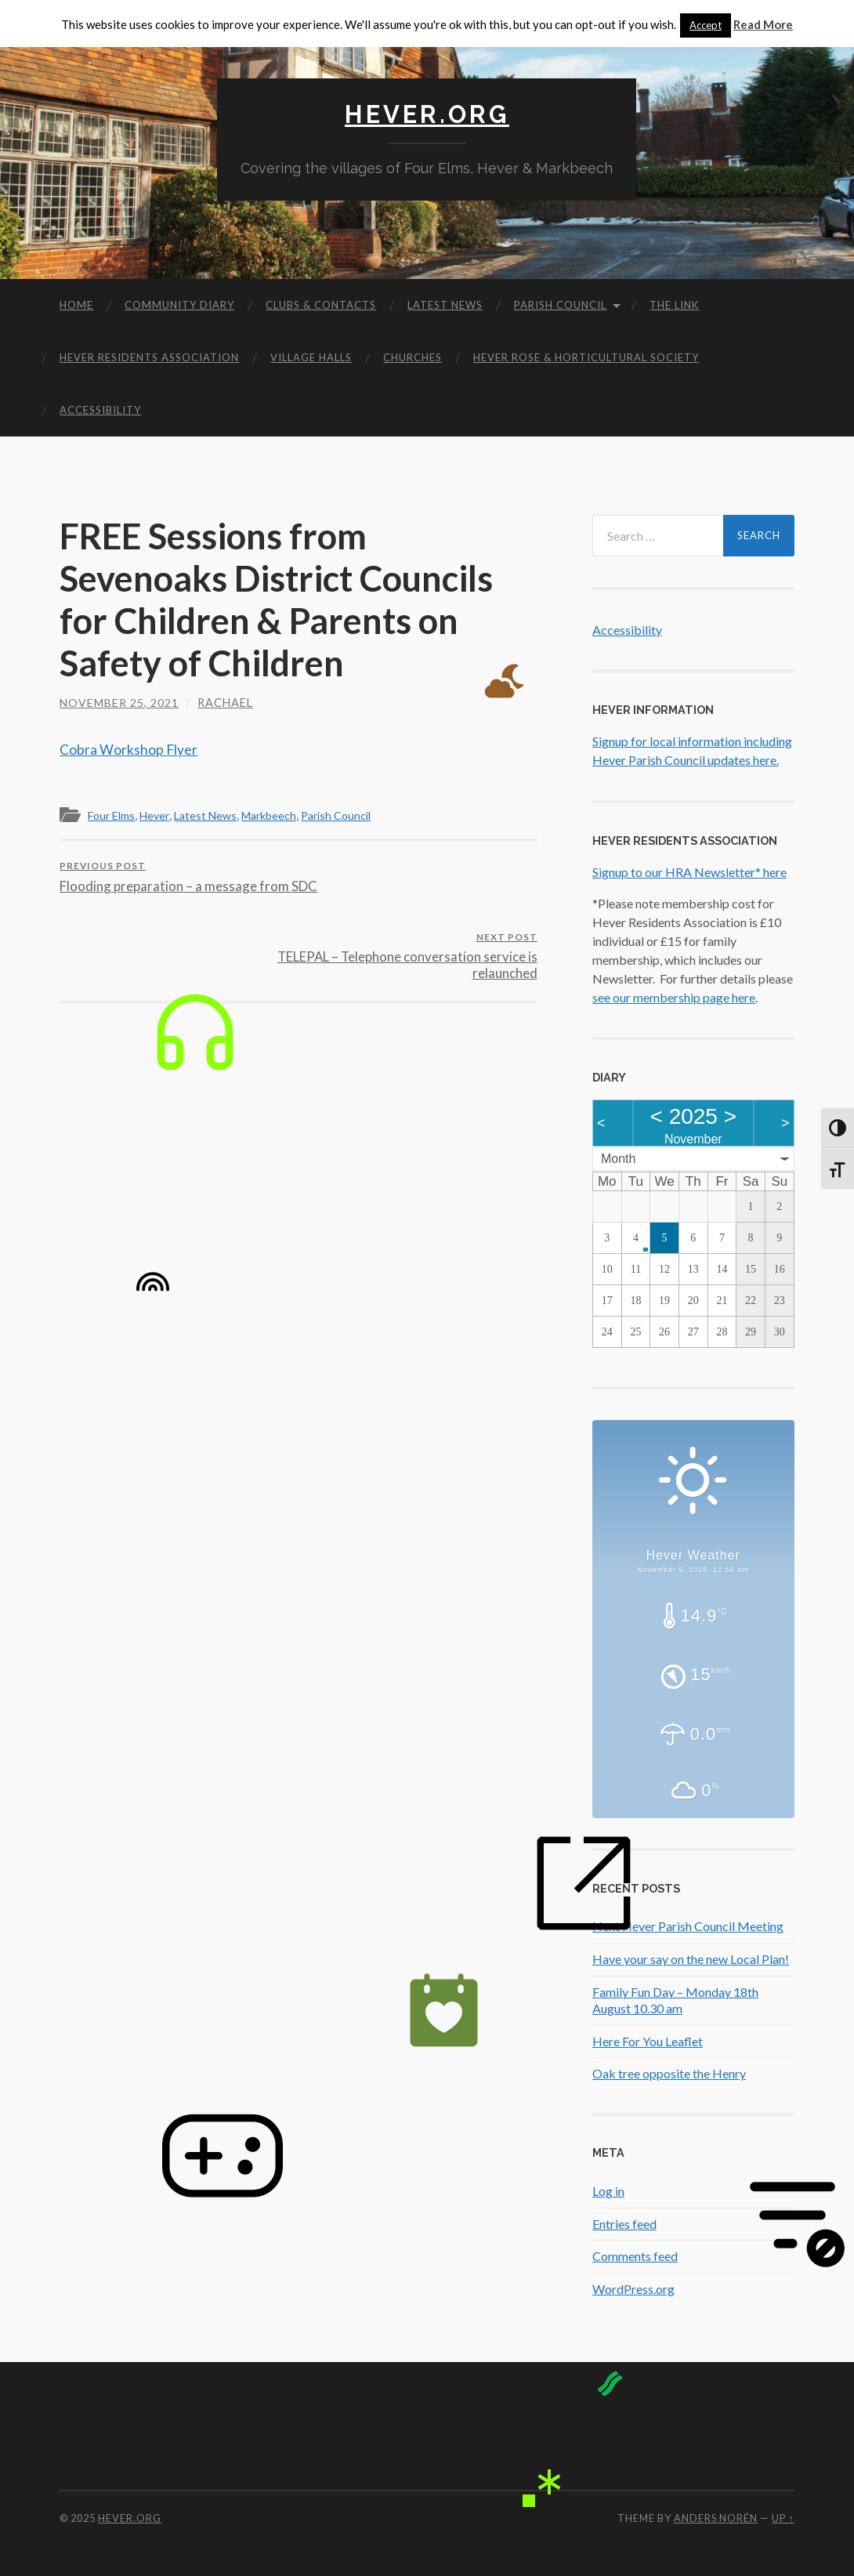 The image size is (854, 2576). Describe the element at coordinates (223, 2152) in the screenshot. I see `open game-related files or projects` at that location.